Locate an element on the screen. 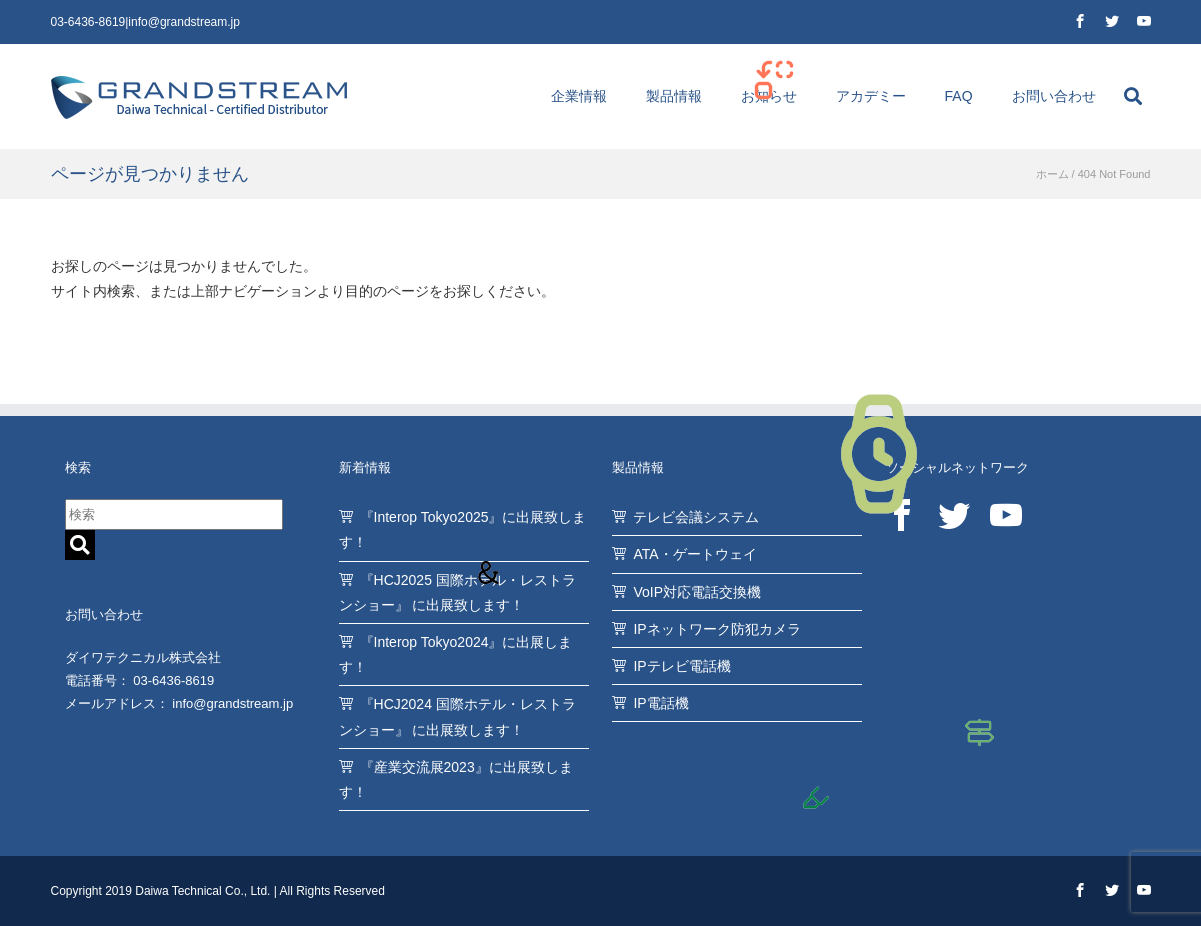 The height and width of the screenshot is (926, 1201). replace or swap an item is located at coordinates (774, 80).